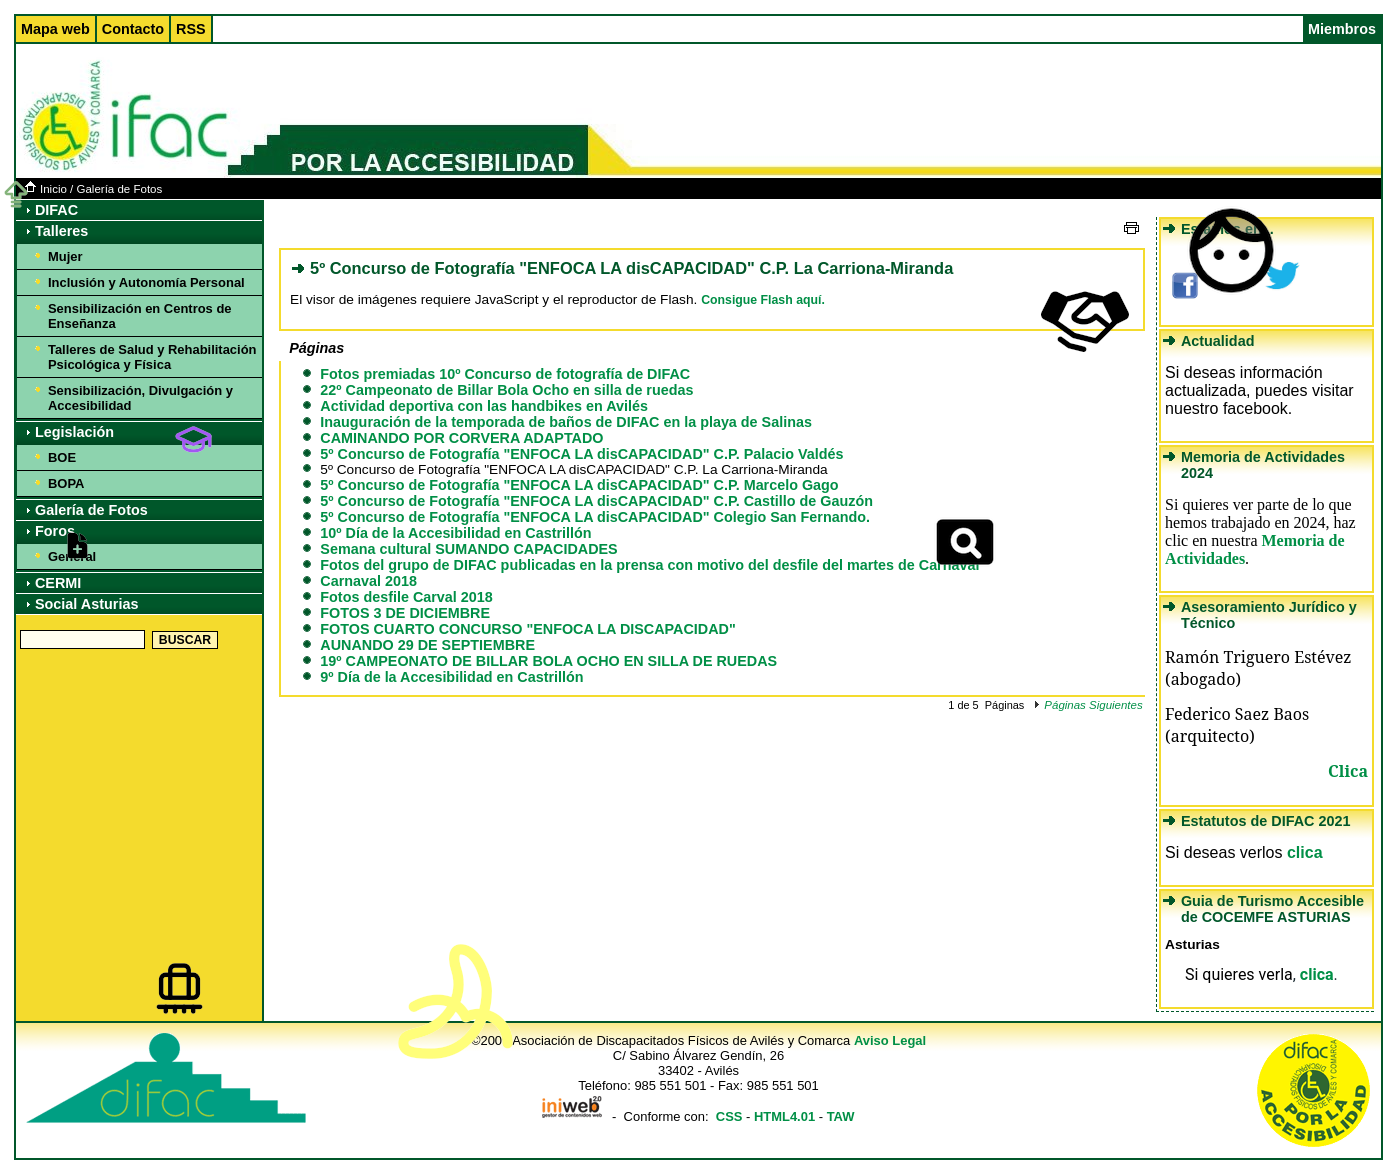 The image size is (1397, 1174). What do you see at coordinates (1231, 250) in the screenshot?
I see `access your profile or account` at bounding box center [1231, 250].